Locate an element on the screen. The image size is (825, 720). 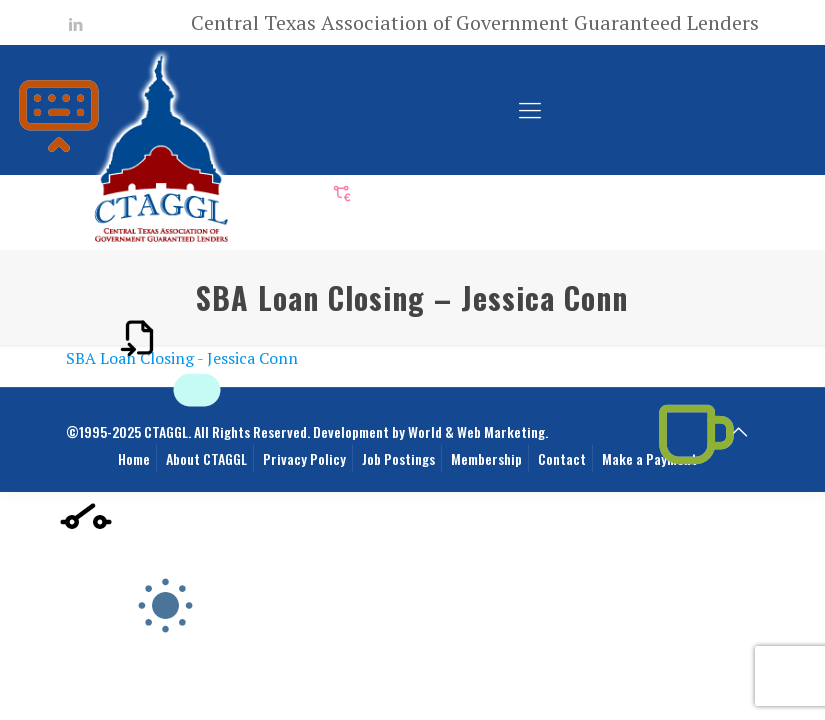
import a file from another source is located at coordinates (139, 337).